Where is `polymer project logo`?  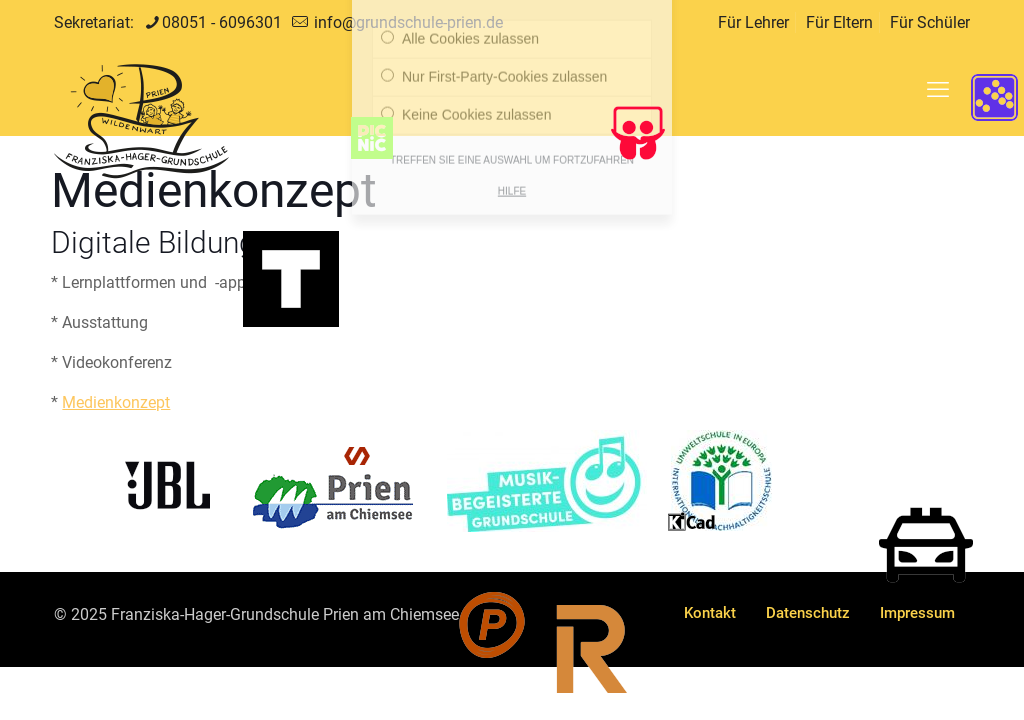
polymer project logo is located at coordinates (357, 456).